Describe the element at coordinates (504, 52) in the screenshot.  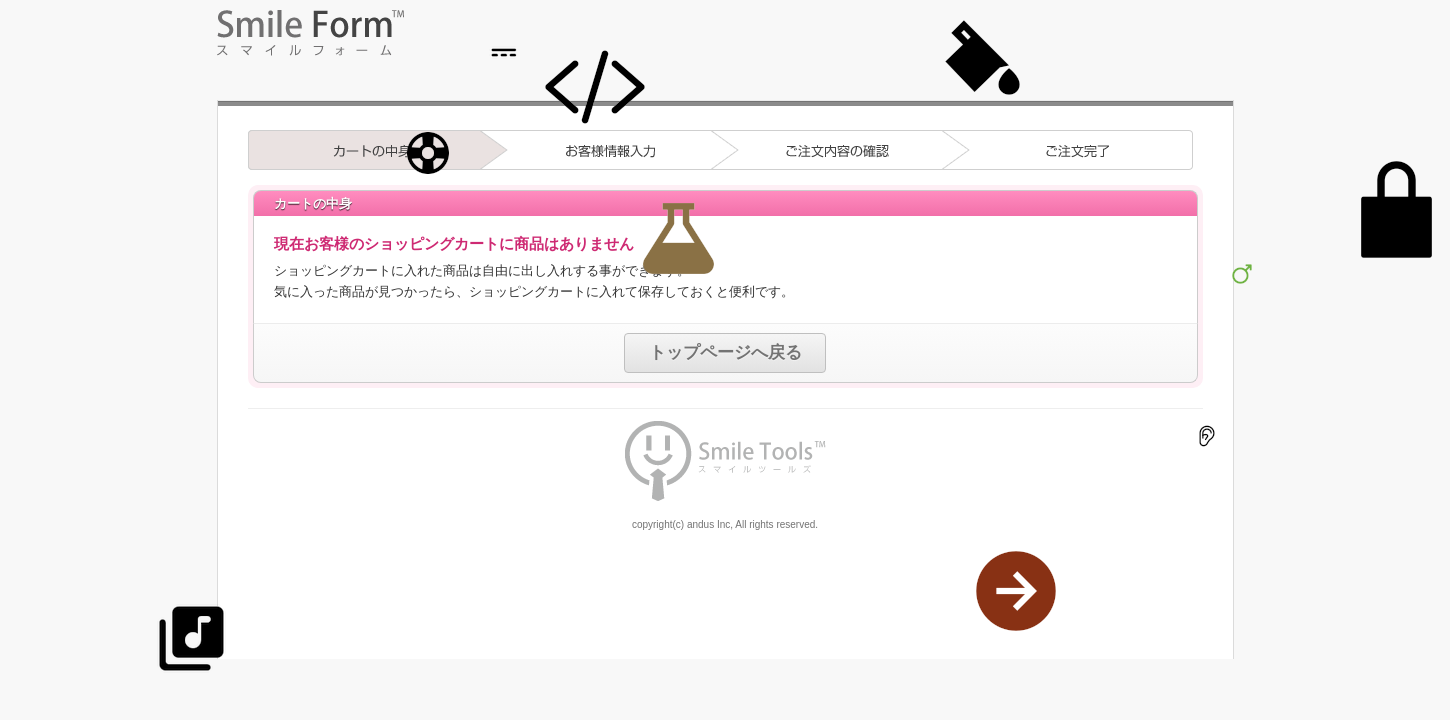
I see `power input or DC power connection port` at that location.